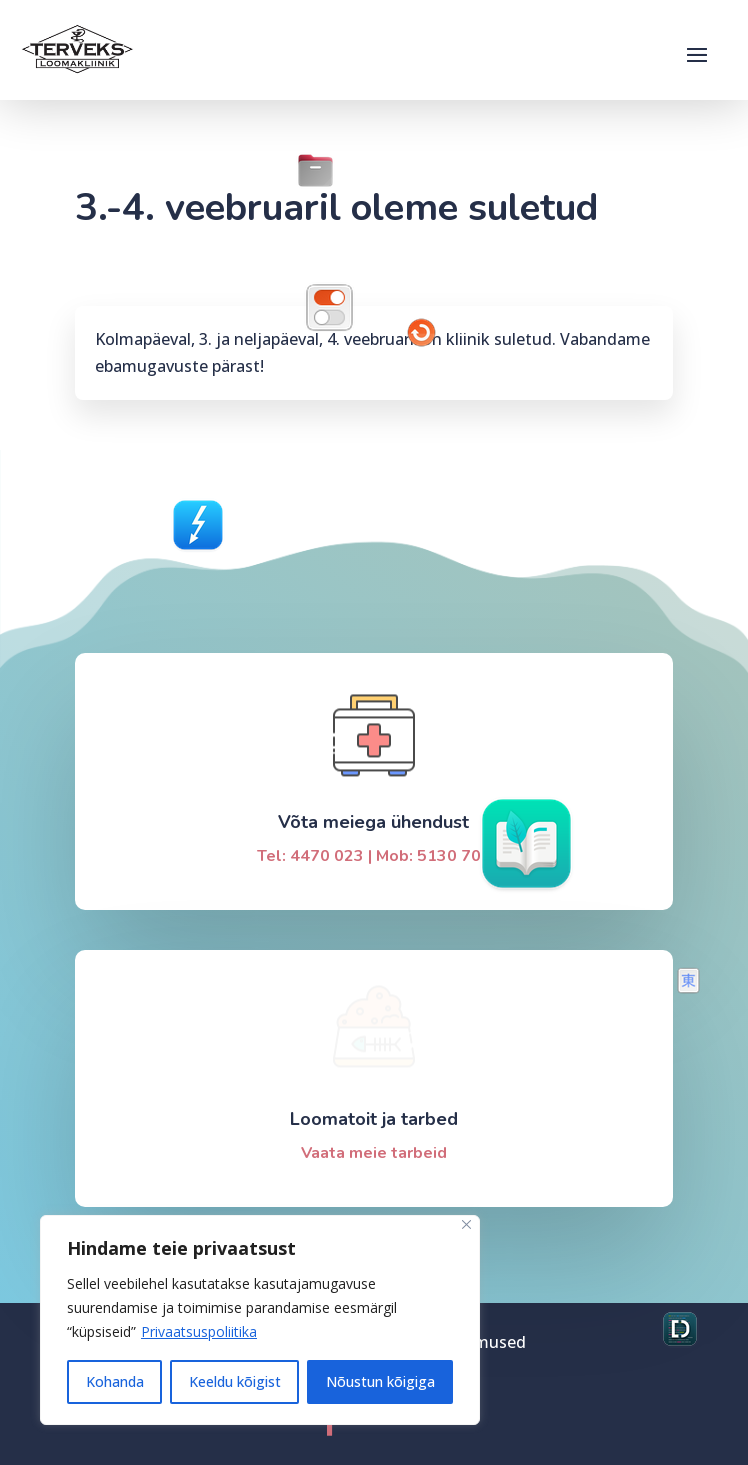  Describe the element at coordinates (680, 1329) in the screenshot. I see `open quickDocs documentation app` at that location.